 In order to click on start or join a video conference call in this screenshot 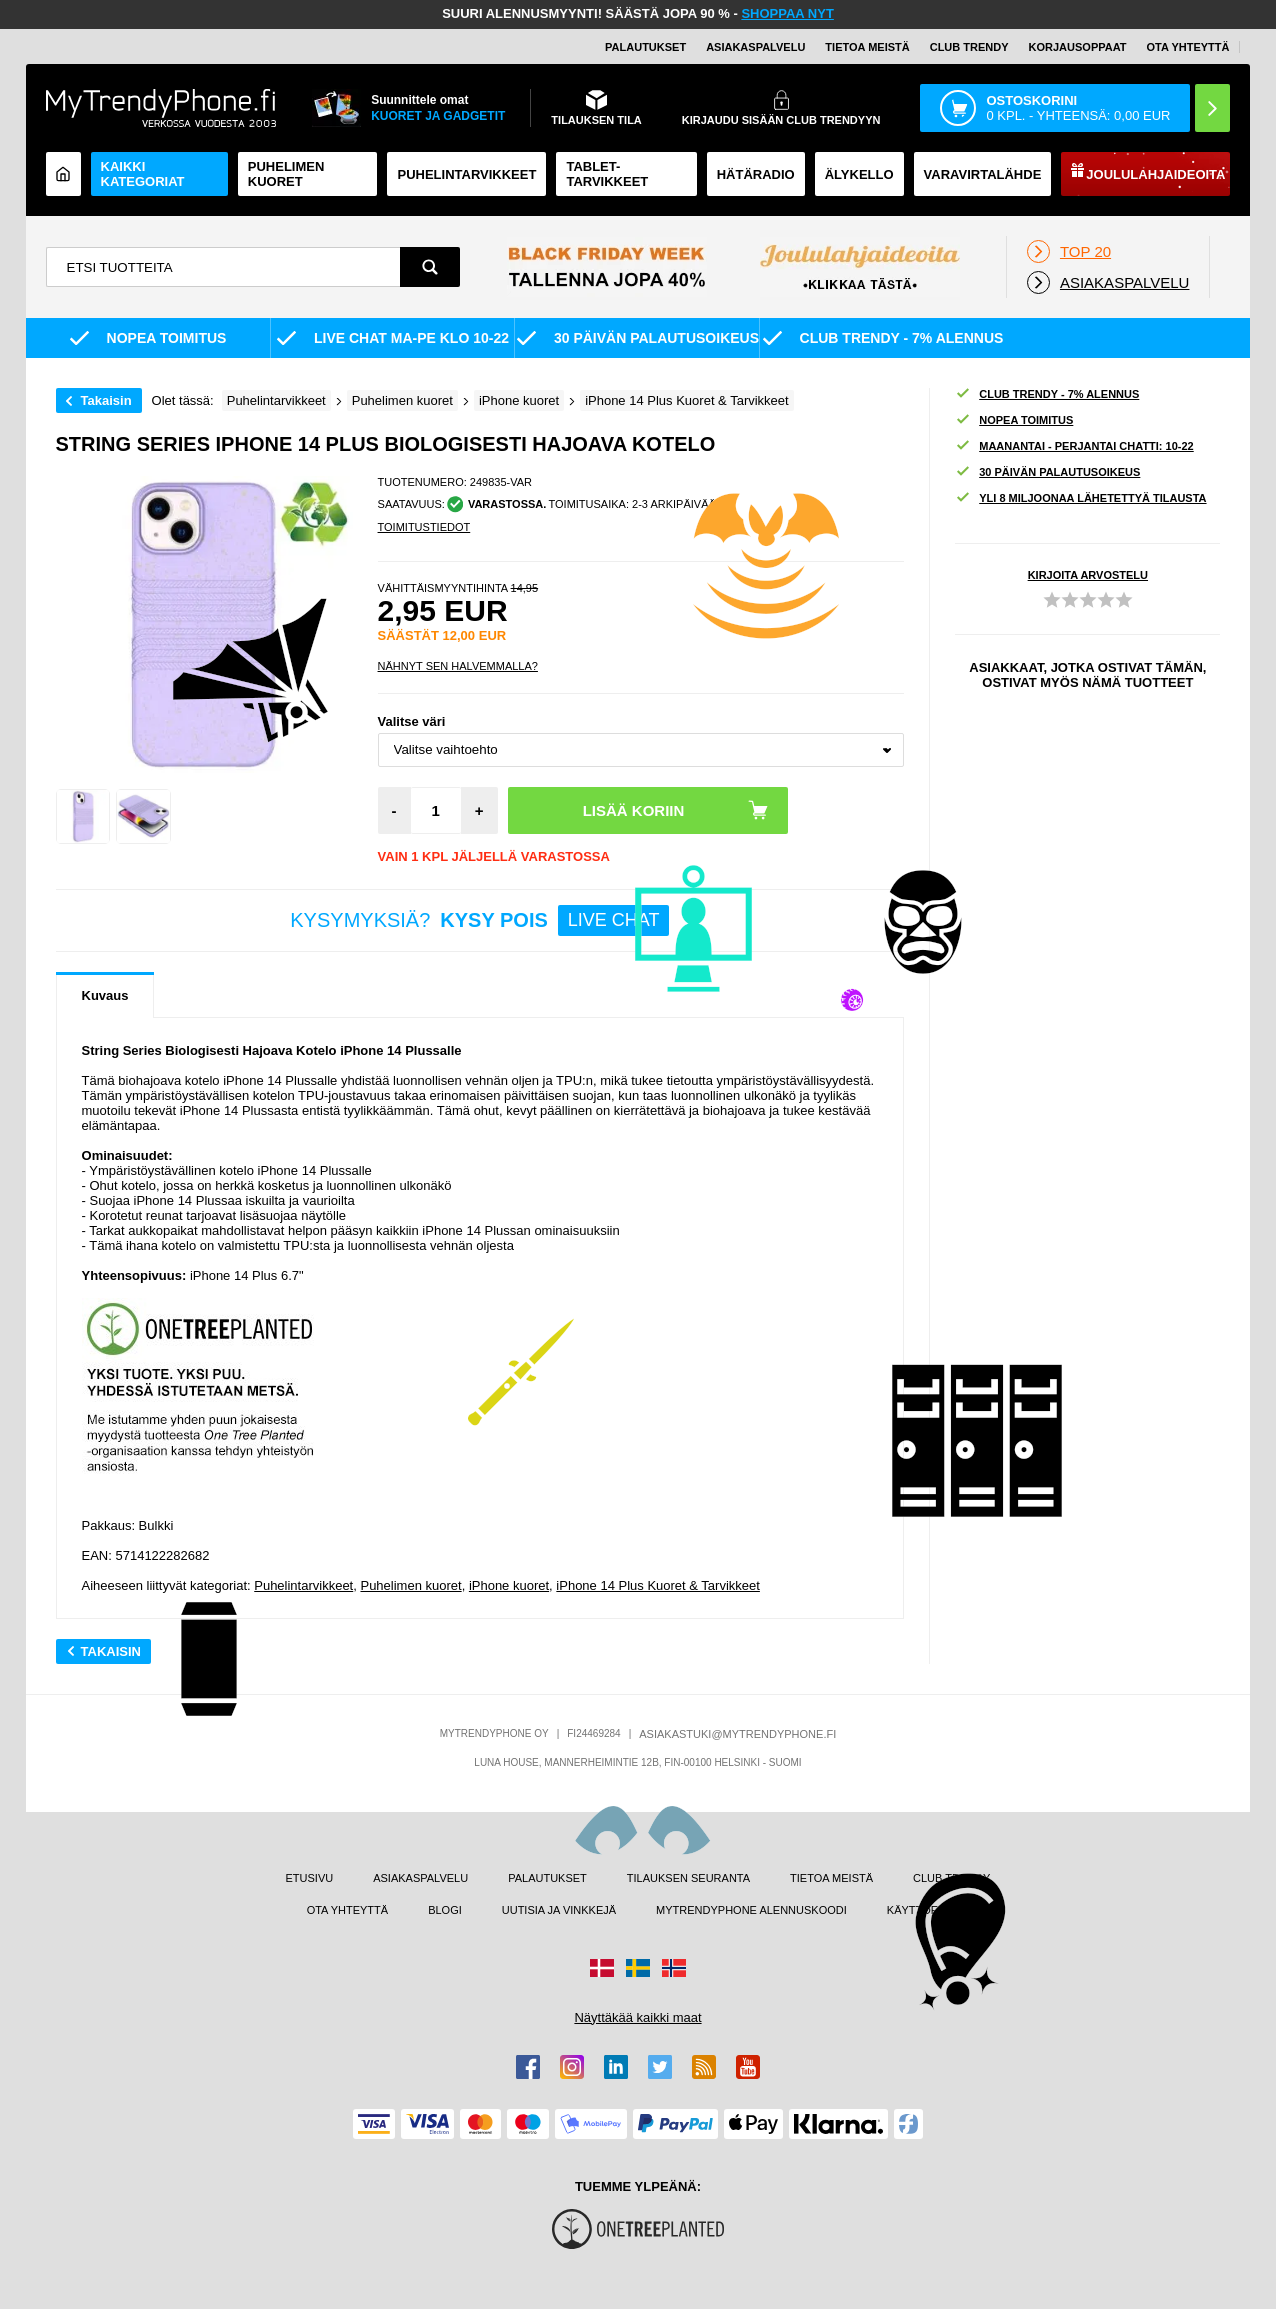, I will do `click(693, 928)`.